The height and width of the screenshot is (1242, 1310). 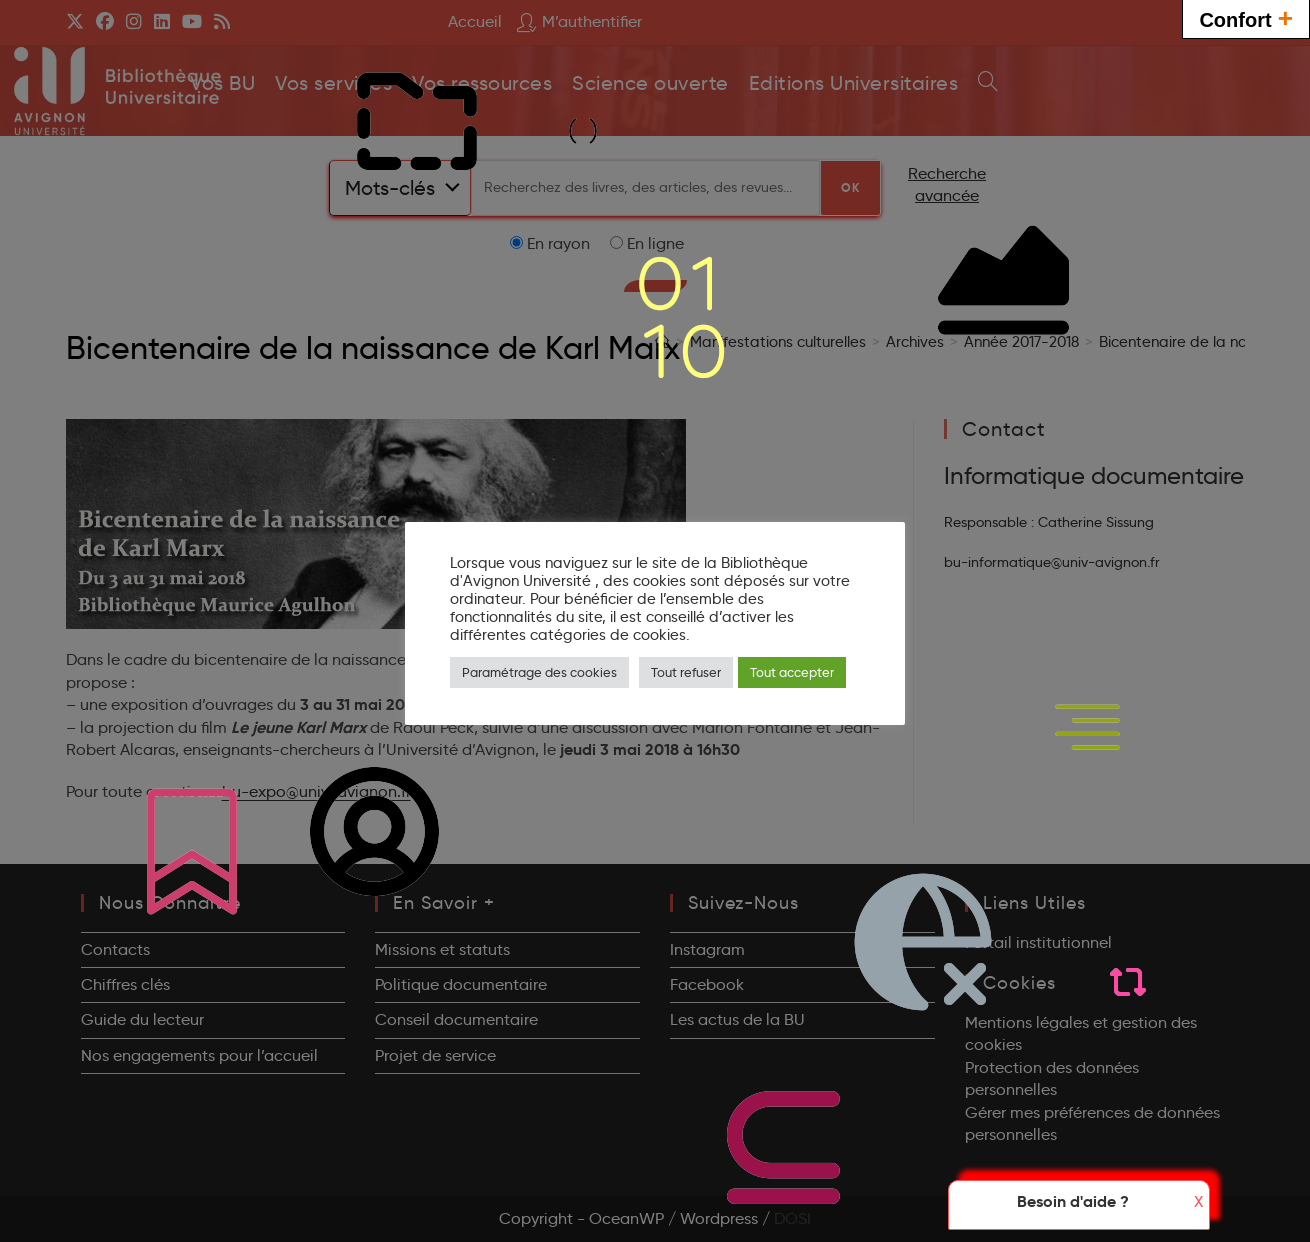 What do you see at coordinates (417, 119) in the screenshot?
I see `create a new folder` at bounding box center [417, 119].